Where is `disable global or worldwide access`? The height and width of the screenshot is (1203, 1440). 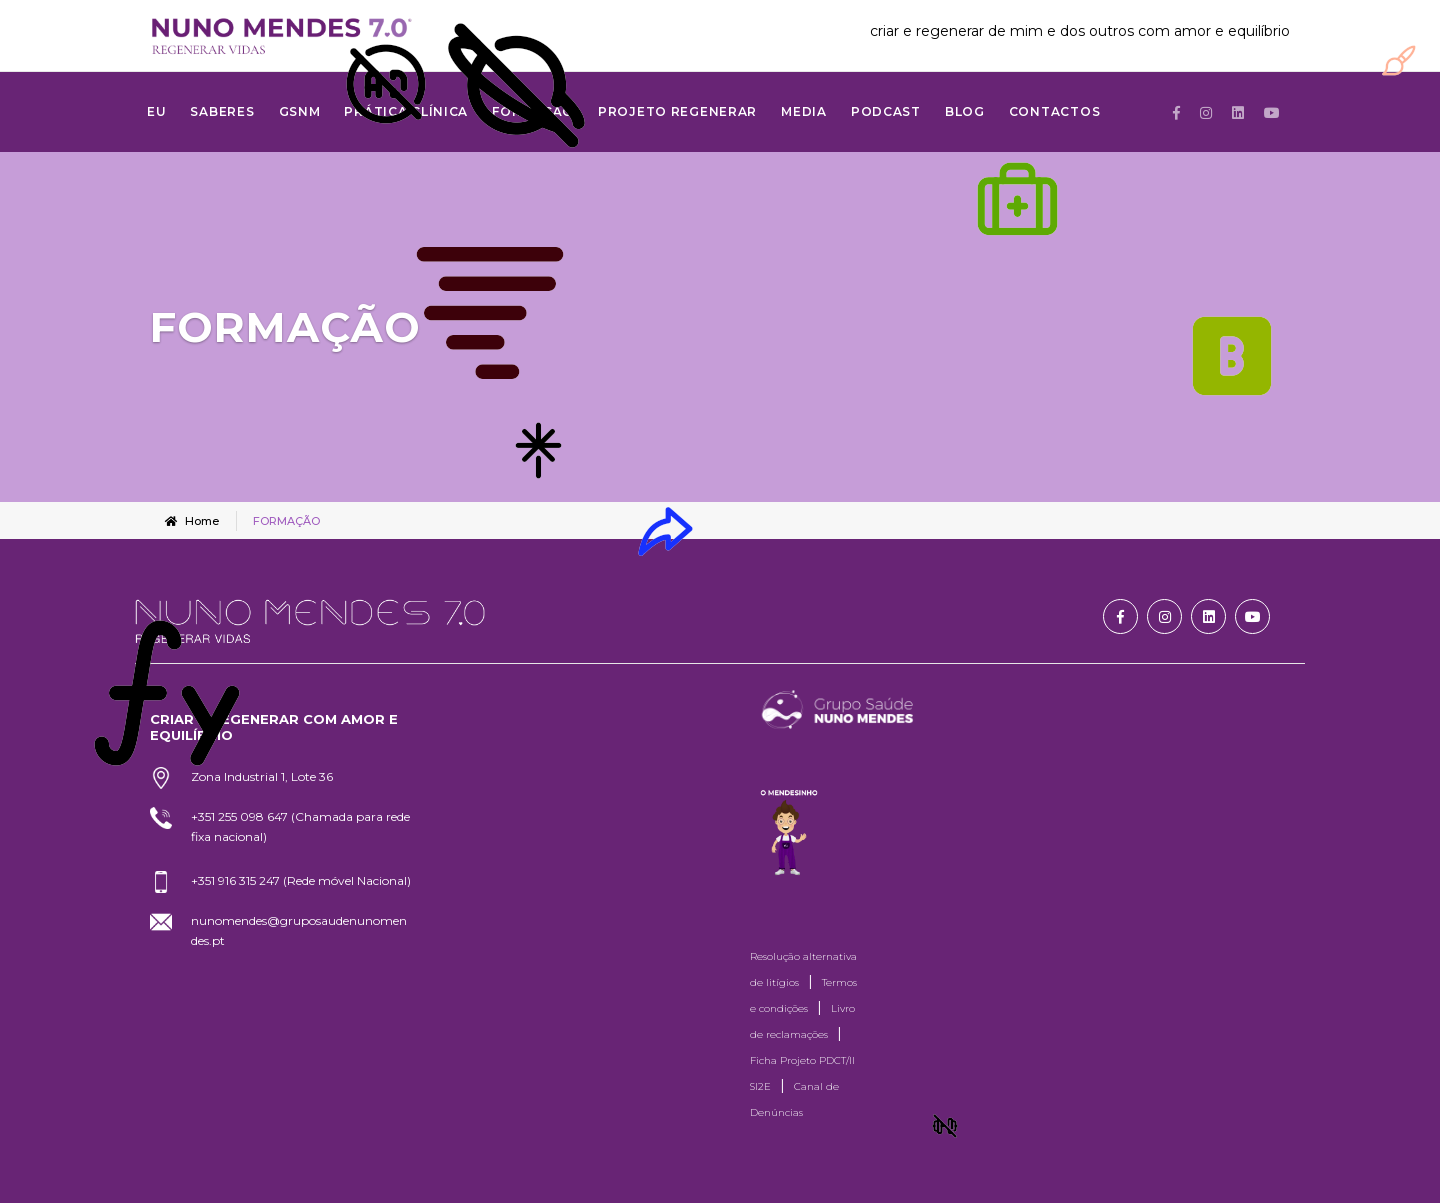
disable global or worldwide access is located at coordinates (516, 85).